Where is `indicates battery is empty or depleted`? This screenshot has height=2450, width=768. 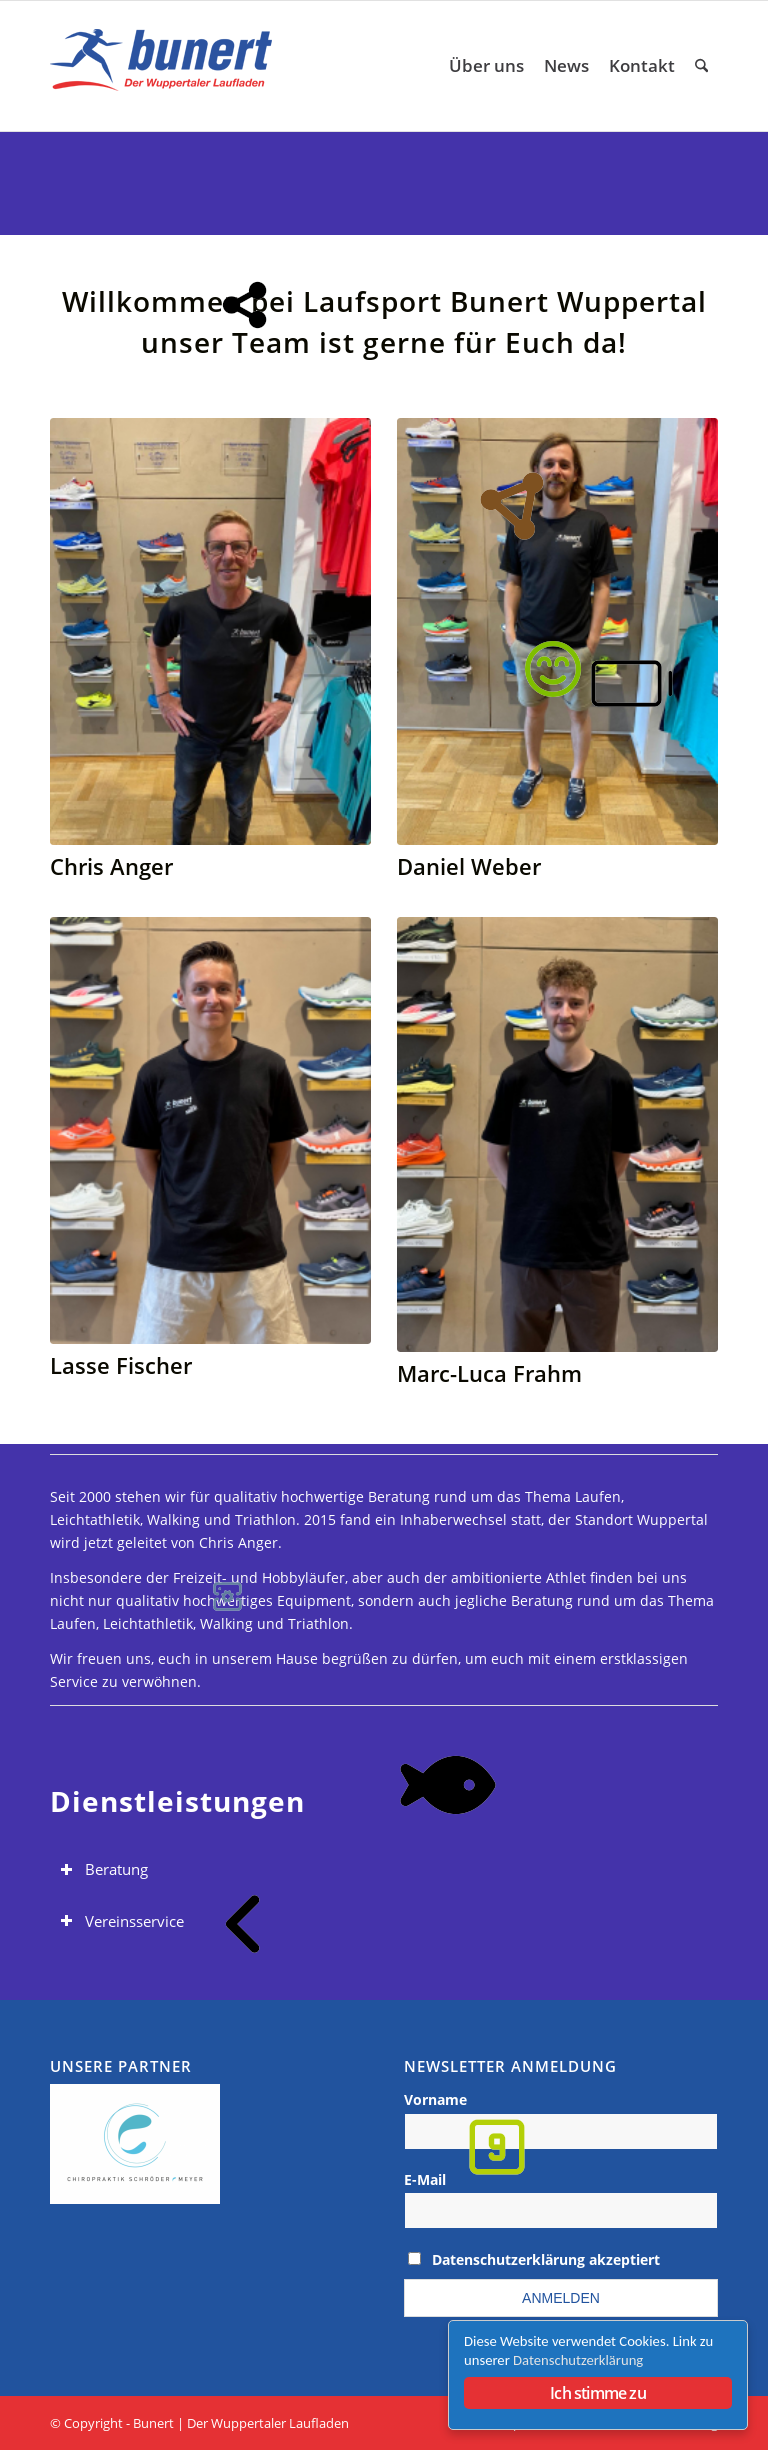
indicates battery is empty or depleted is located at coordinates (630, 683).